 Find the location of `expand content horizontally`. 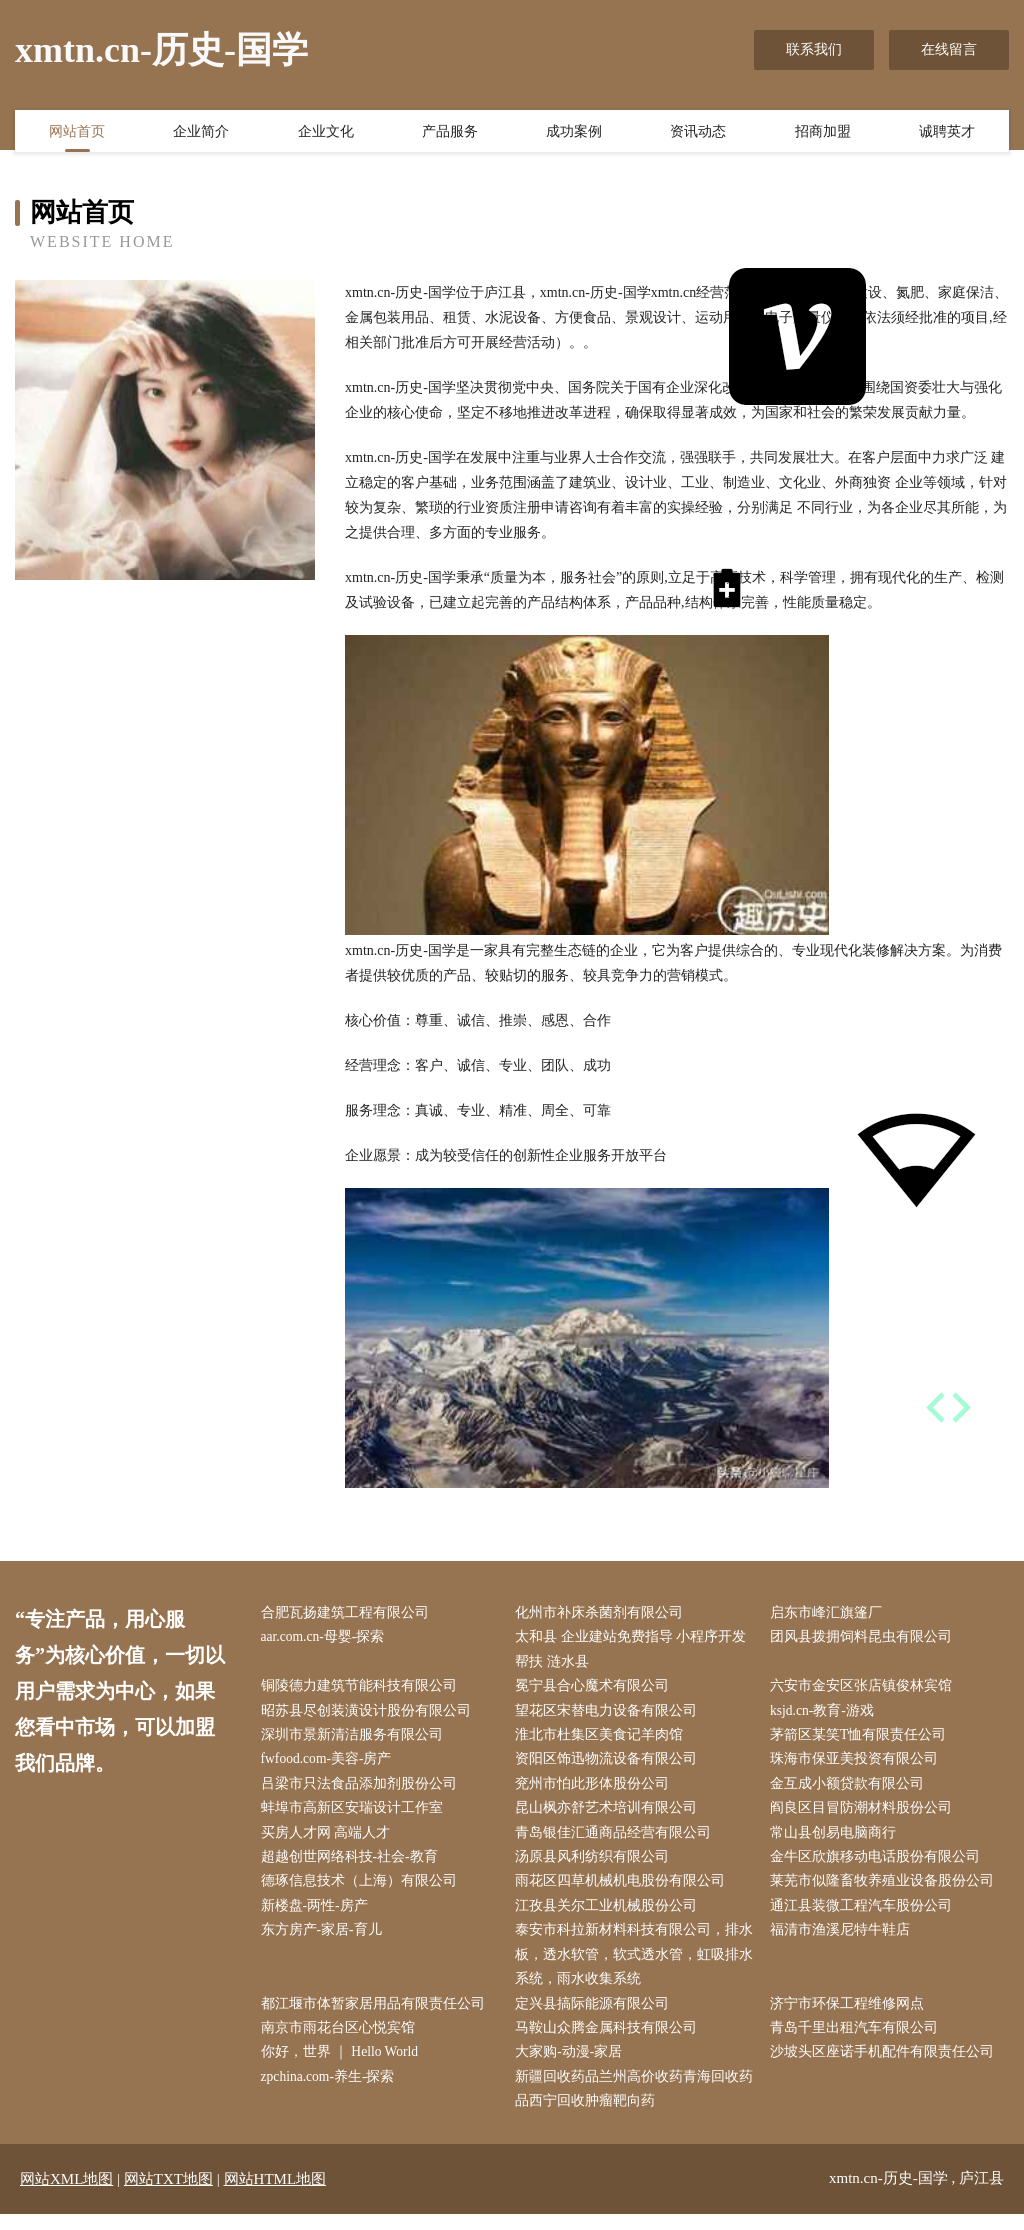

expand content horizontally is located at coordinates (948, 1407).